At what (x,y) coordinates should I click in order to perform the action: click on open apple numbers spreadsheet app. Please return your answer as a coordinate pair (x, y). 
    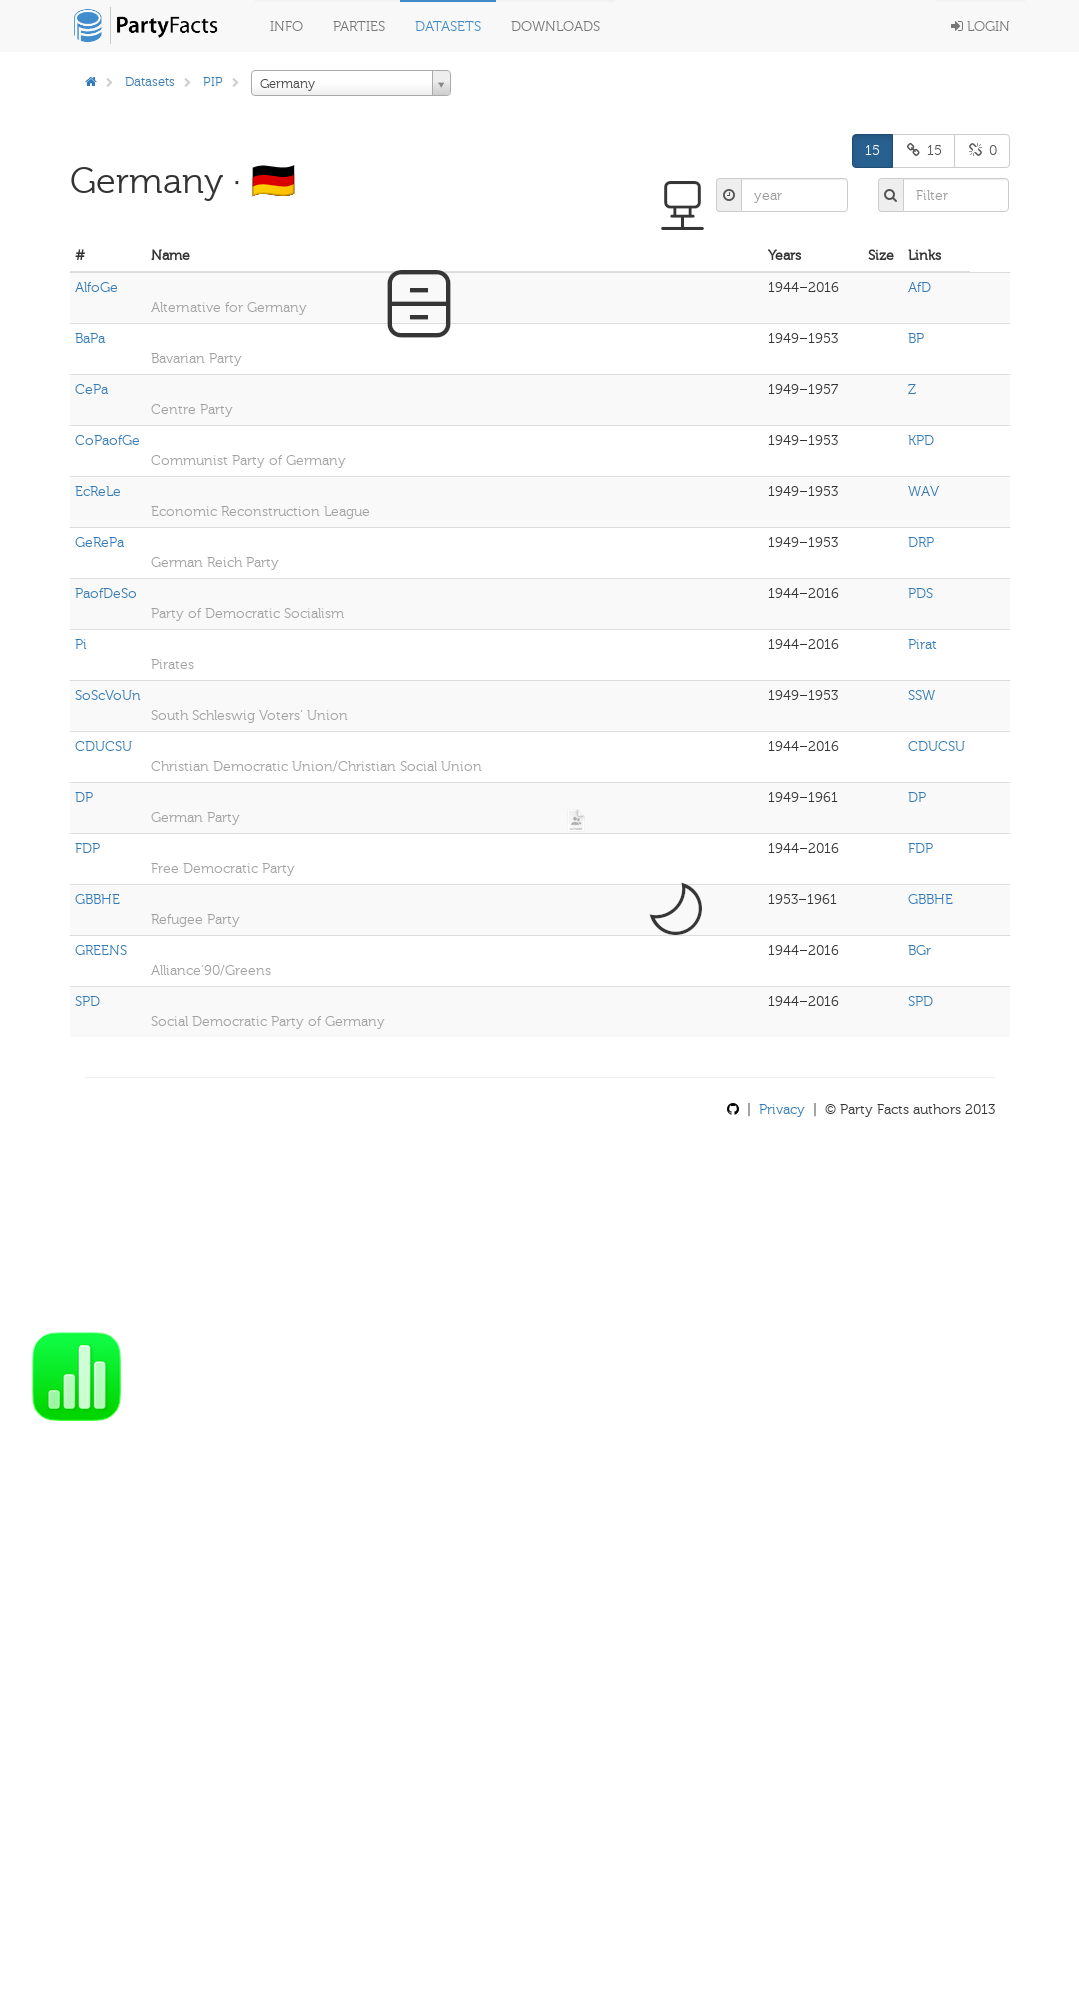
    Looking at the image, I should click on (76, 1376).